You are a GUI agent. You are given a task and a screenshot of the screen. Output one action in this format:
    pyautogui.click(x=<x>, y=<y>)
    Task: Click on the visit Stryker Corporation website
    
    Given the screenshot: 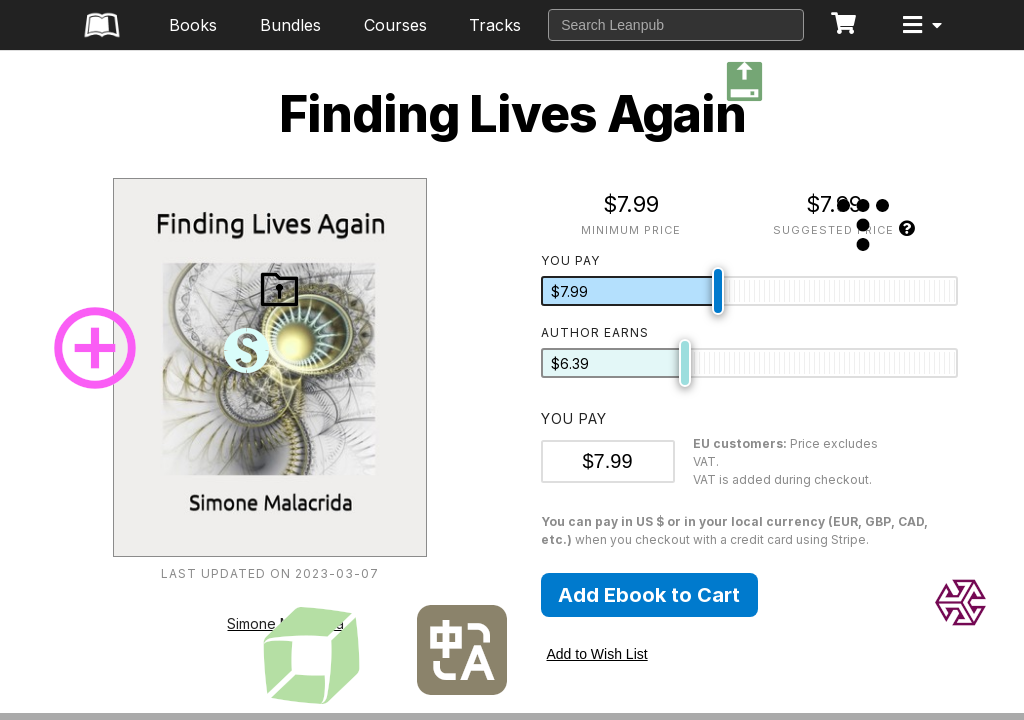 What is the action you would take?
    pyautogui.click(x=246, y=350)
    